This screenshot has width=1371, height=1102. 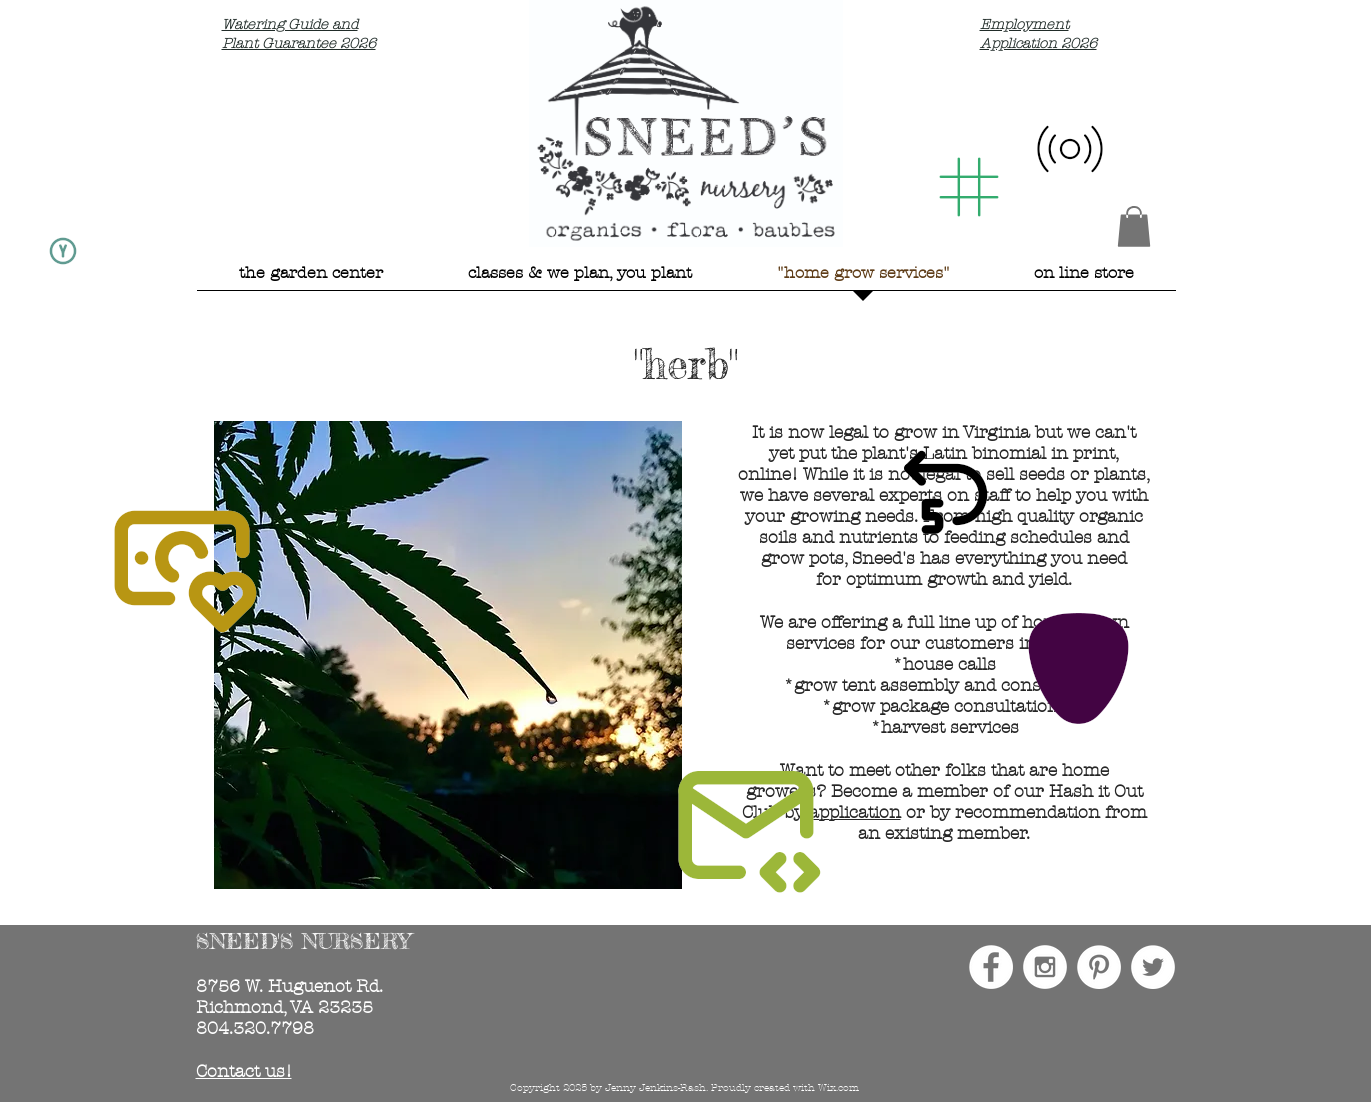 I want to click on access guitar or music tools, so click(x=1078, y=668).